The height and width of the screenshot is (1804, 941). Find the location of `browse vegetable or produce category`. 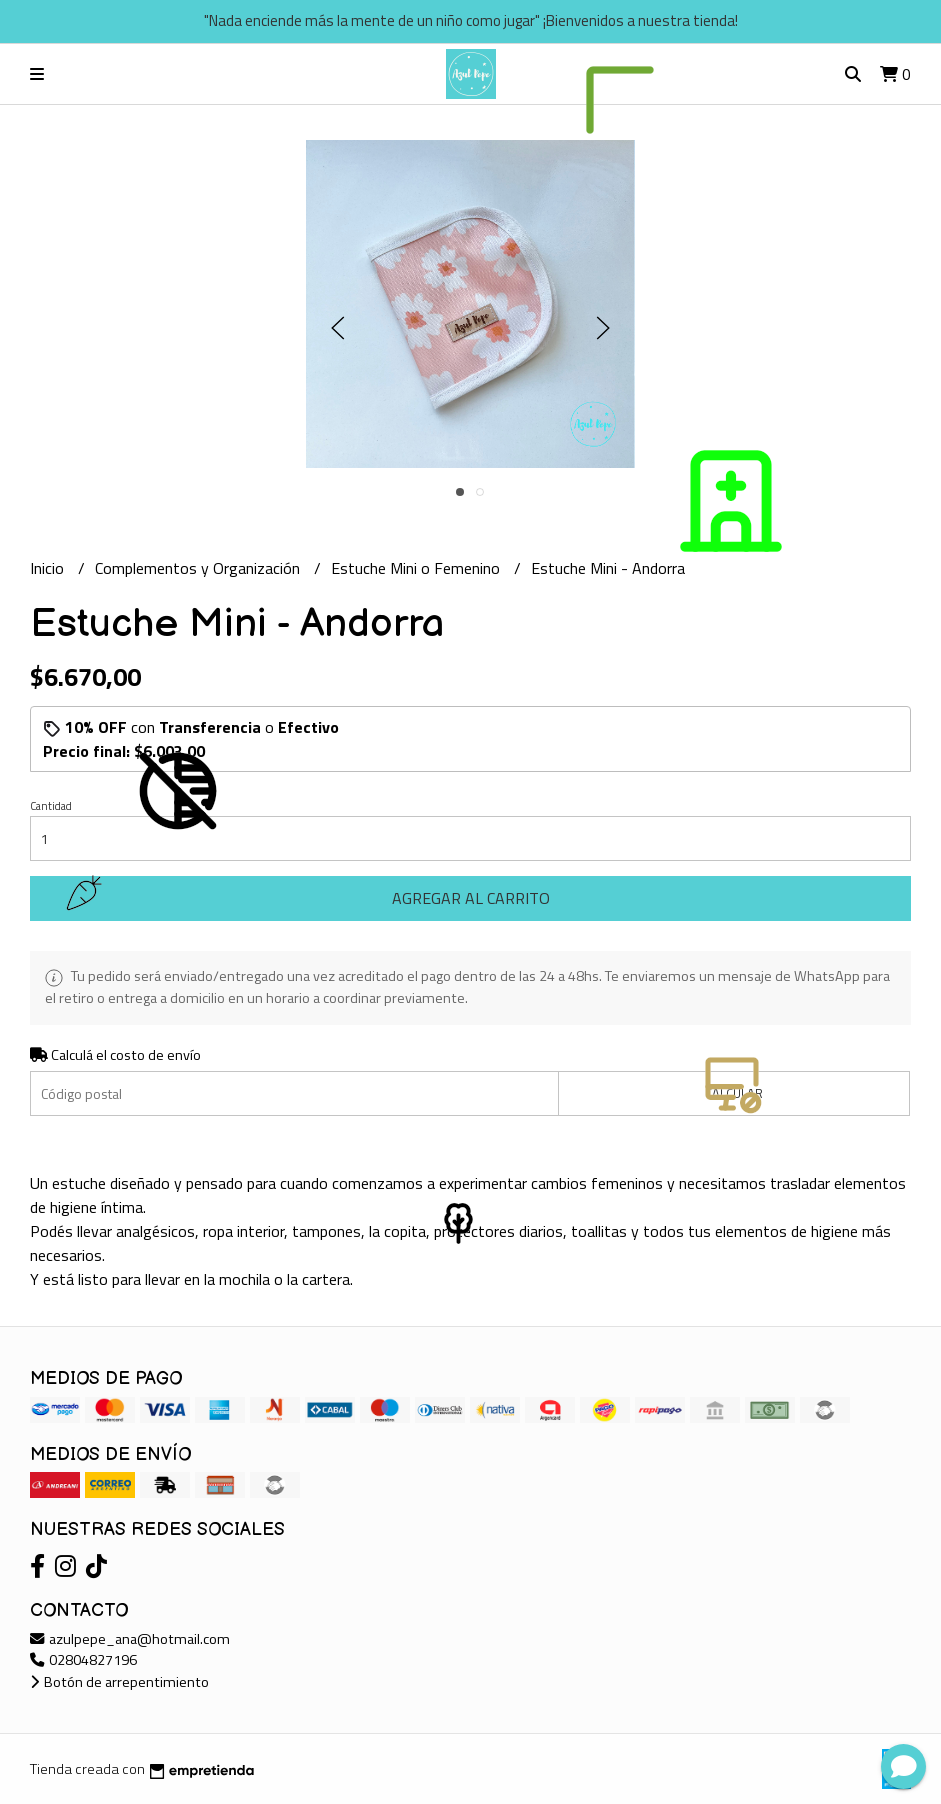

browse vegetable or produce category is located at coordinates (83, 893).